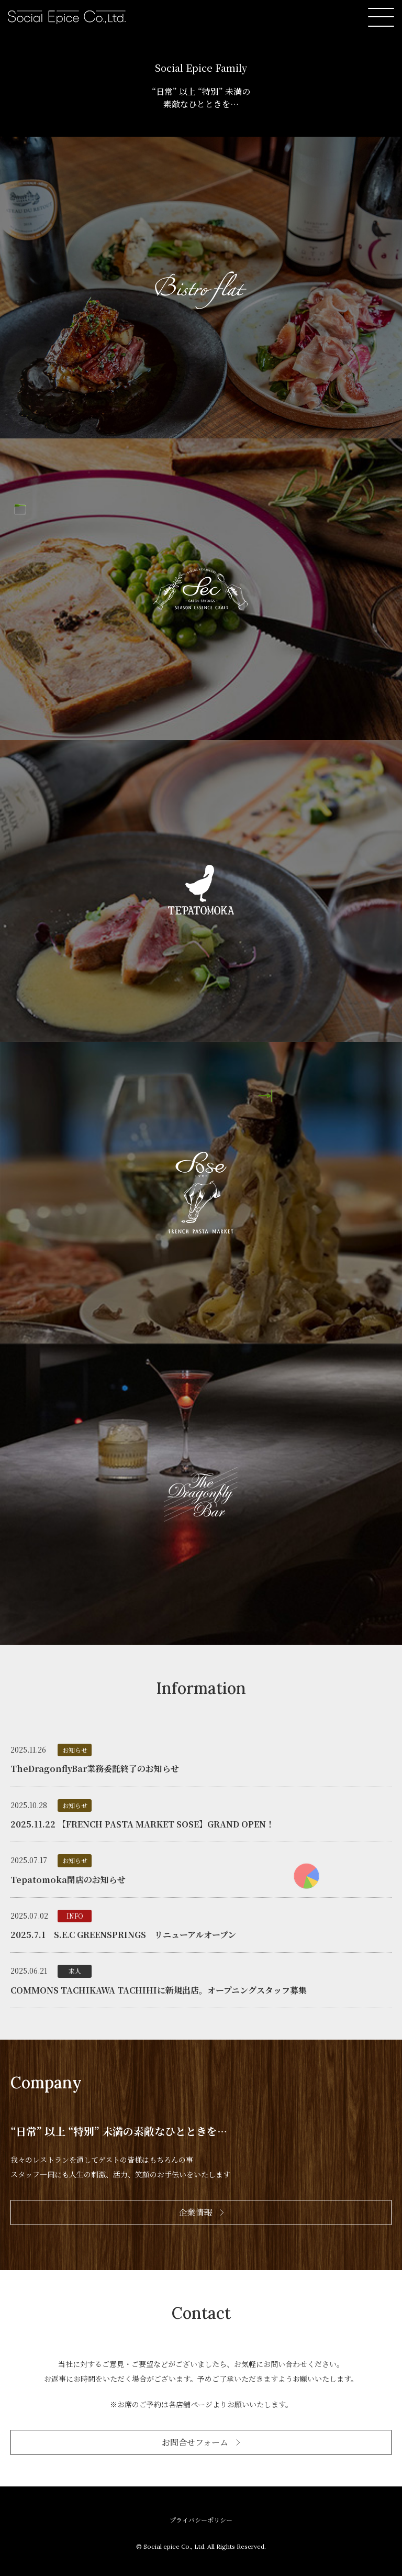 This screenshot has width=402, height=2576. What do you see at coordinates (265, 1096) in the screenshot?
I see `jump to the last item in a list` at bounding box center [265, 1096].